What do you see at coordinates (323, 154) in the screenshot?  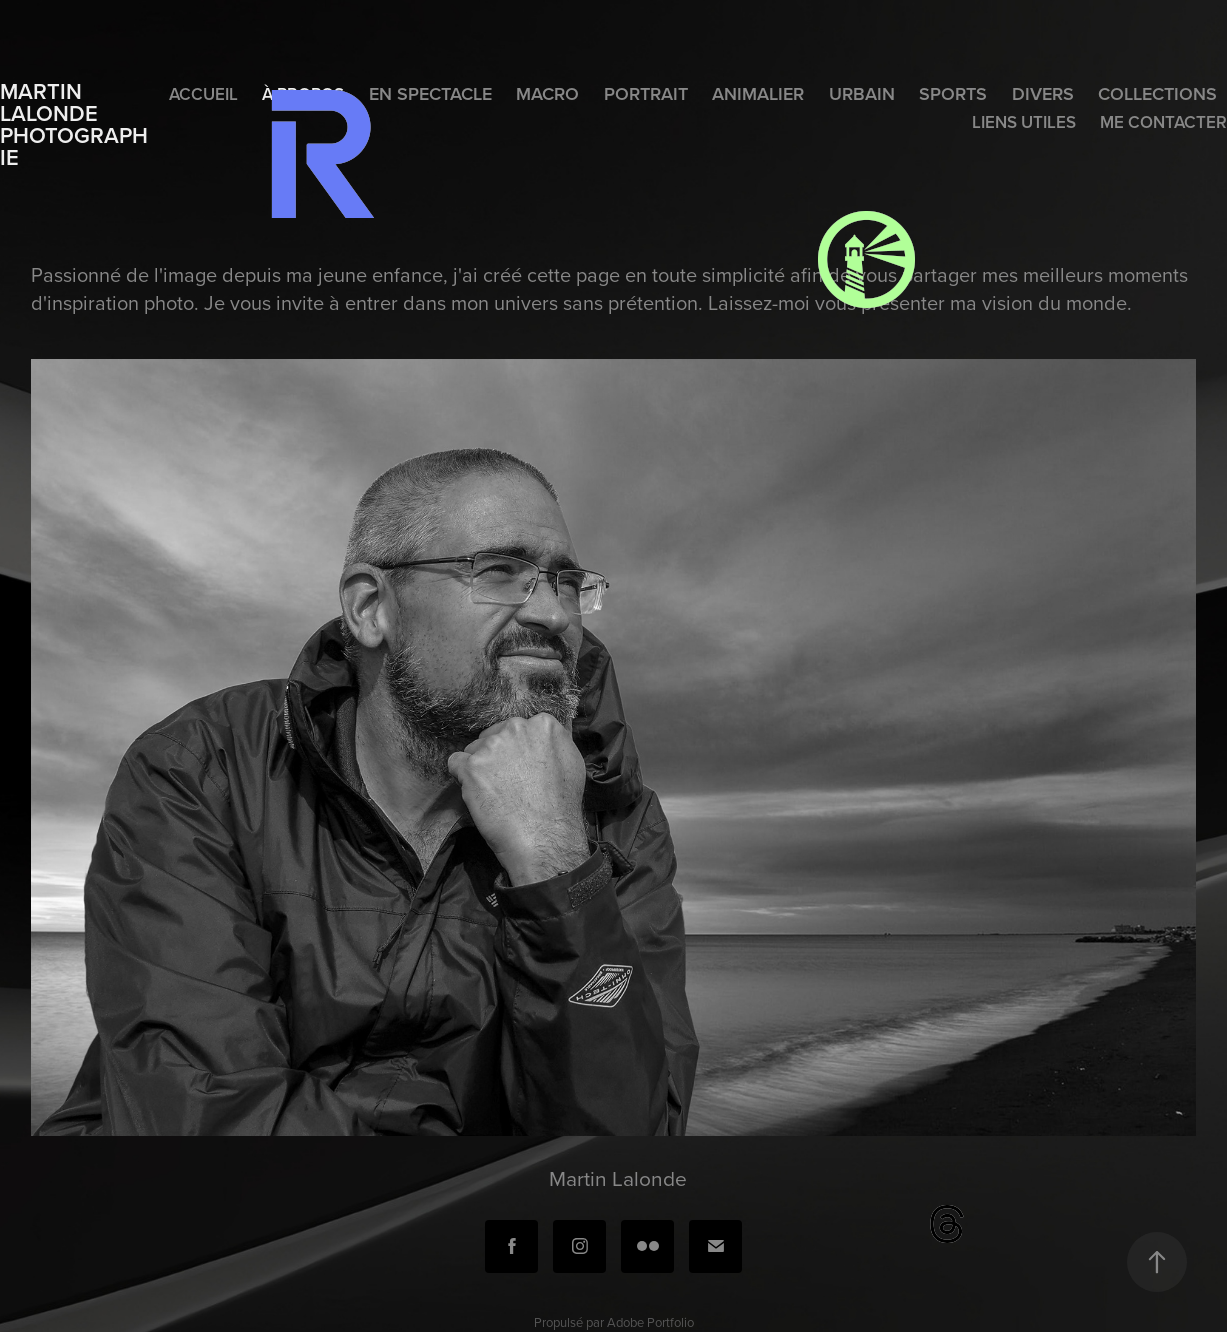 I see `open the Revolut banking app` at bounding box center [323, 154].